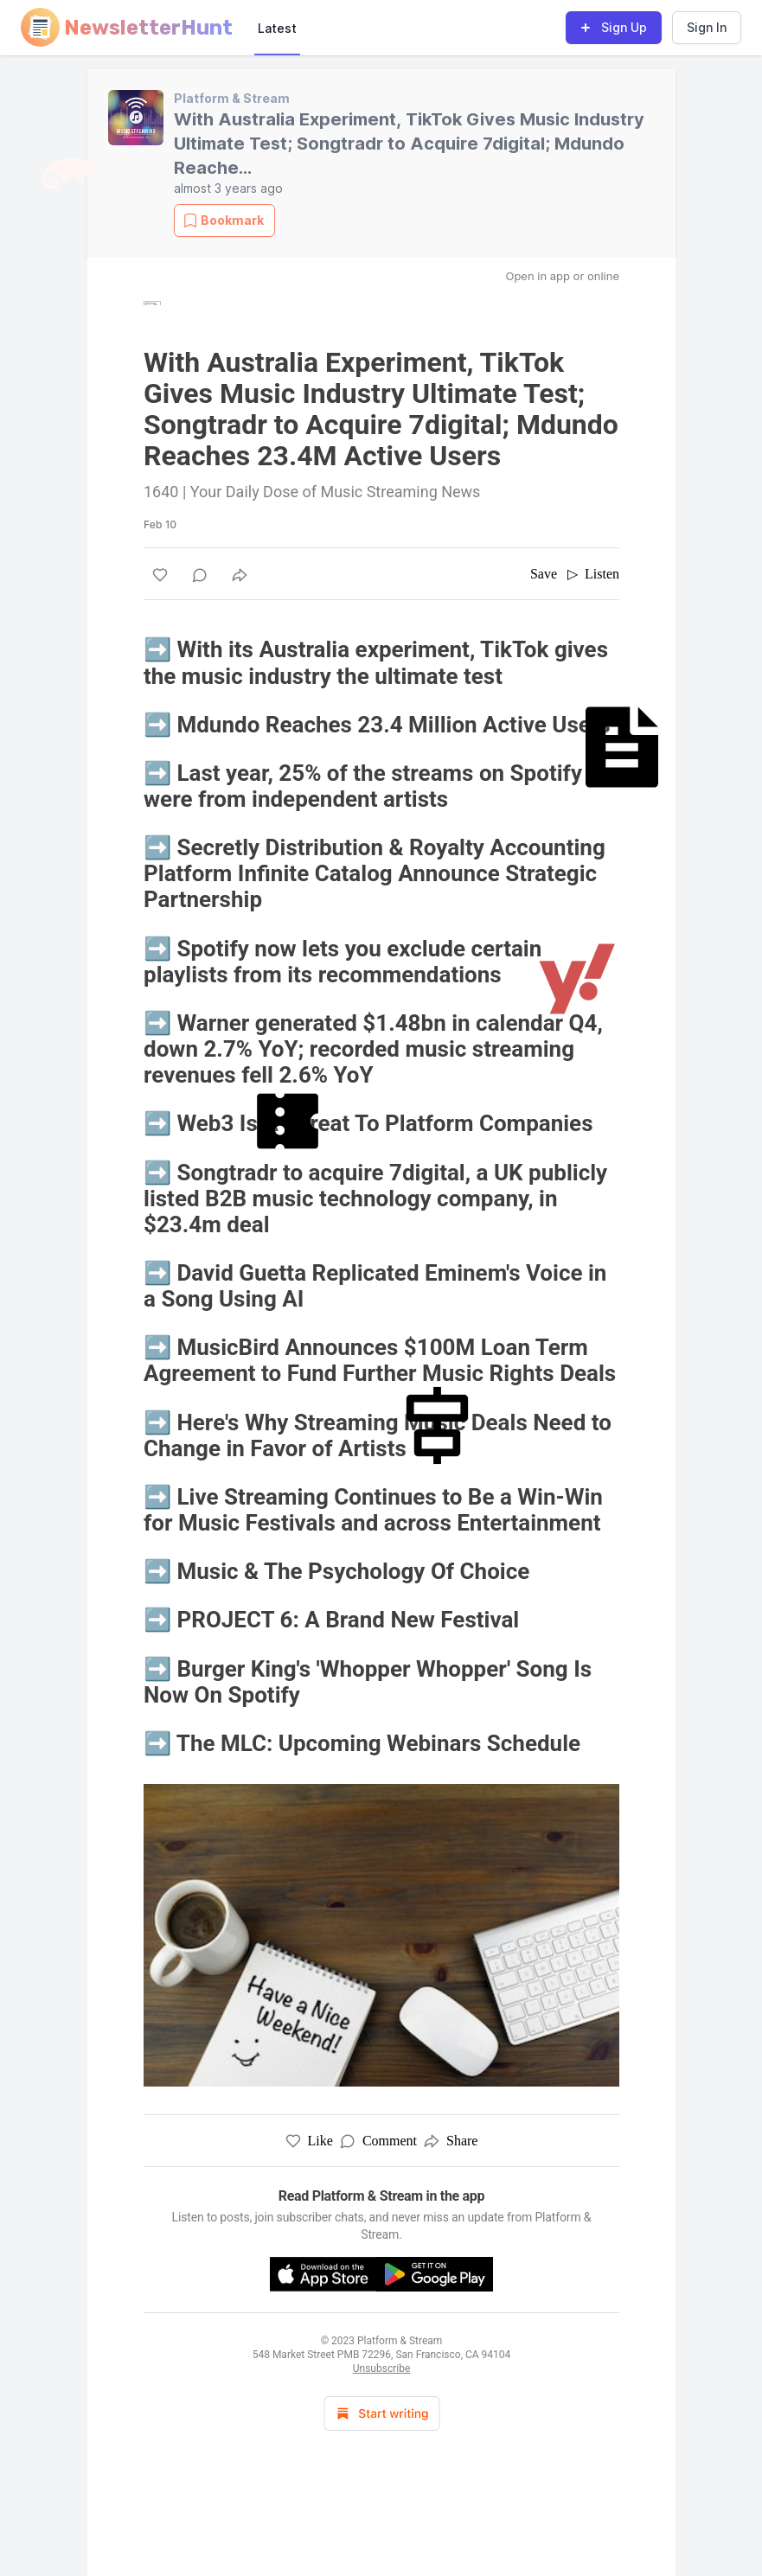 The image size is (762, 2576). I want to click on view available coupons or discounts, so click(287, 1121).